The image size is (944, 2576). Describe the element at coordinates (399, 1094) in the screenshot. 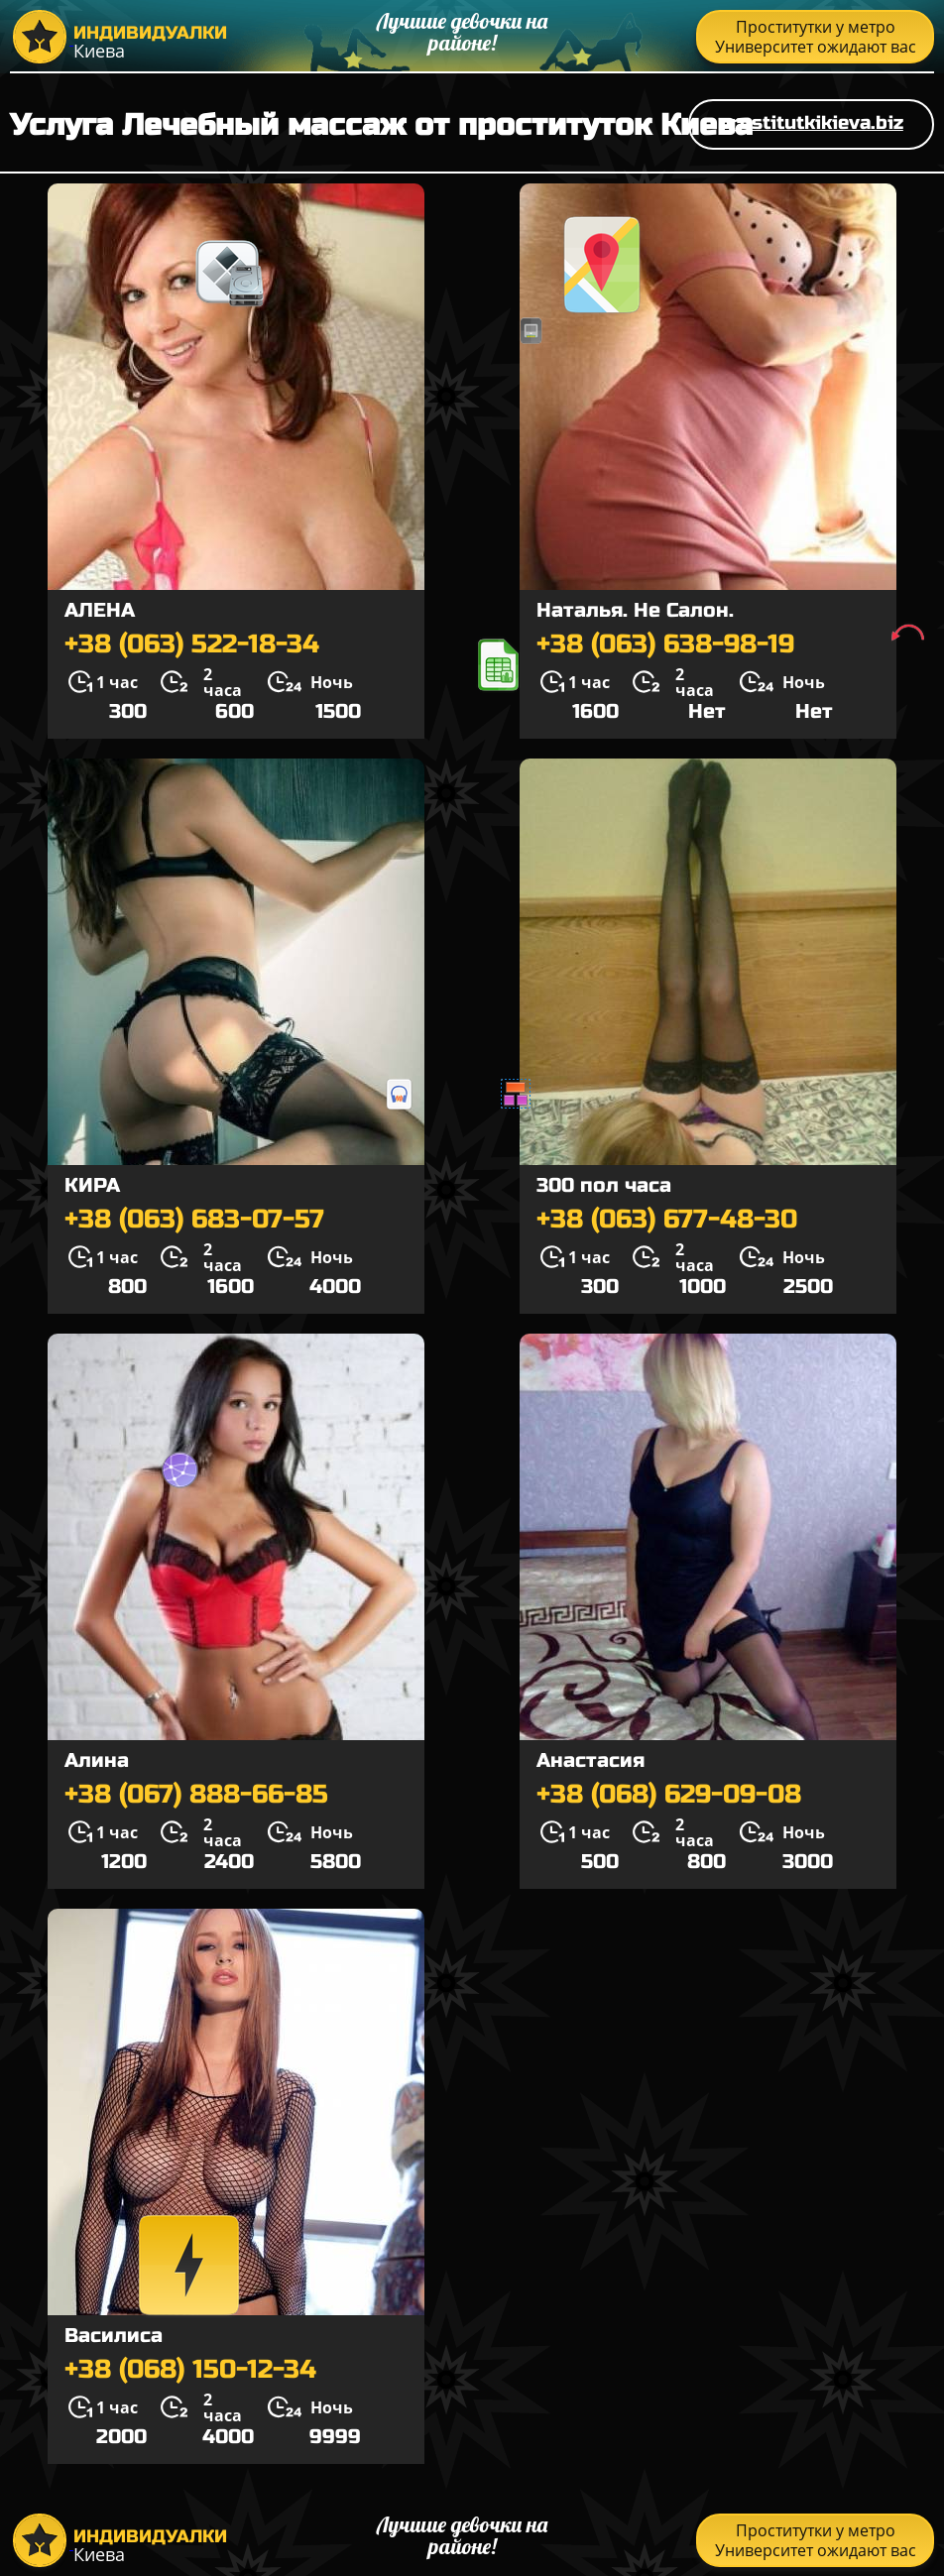

I see `an audacity audio project file` at that location.